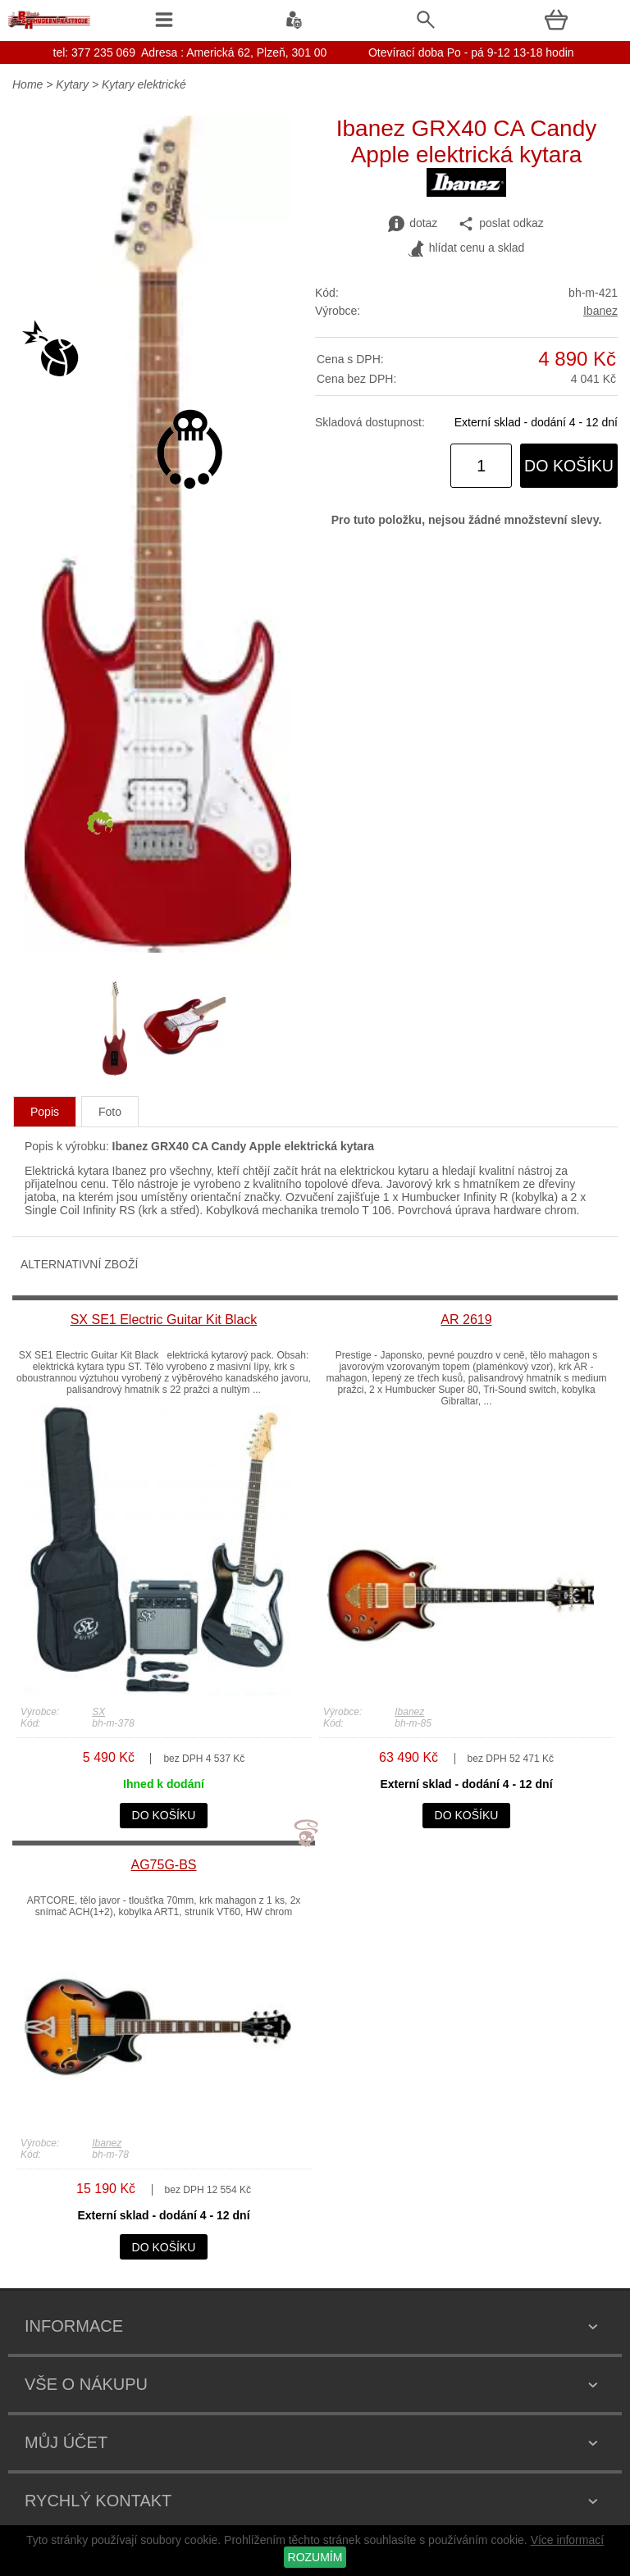 Image resolution: width=630 pixels, height=2576 pixels. What do you see at coordinates (307, 1833) in the screenshot?
I see `indicates a dazed or confused game state` at bounding box center [307, 1833].